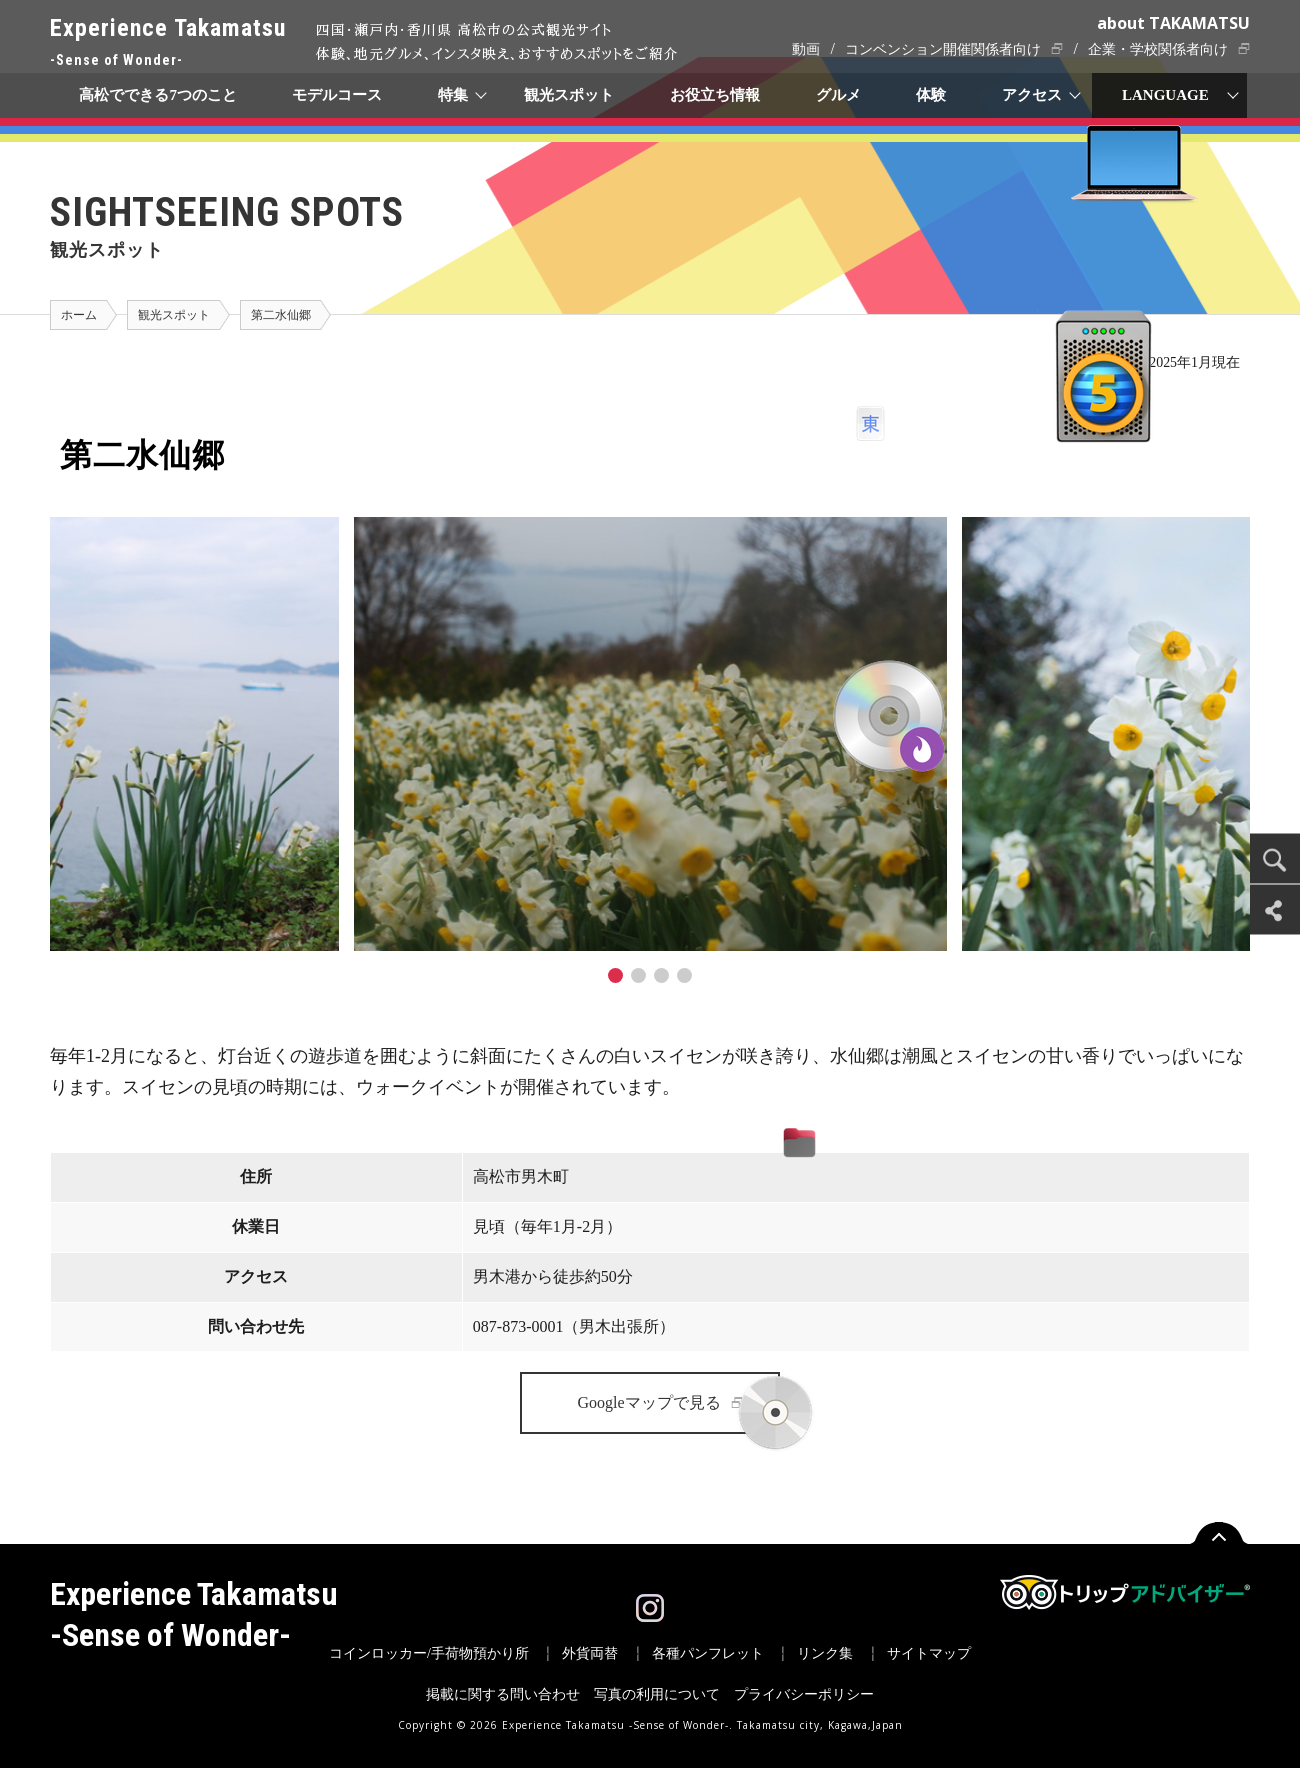 This screenshot has width=1300, height=1768. Describe the element at coordinates (799, 1142) in the screenshot. I see `drop files here to move them into this folder` at that location.